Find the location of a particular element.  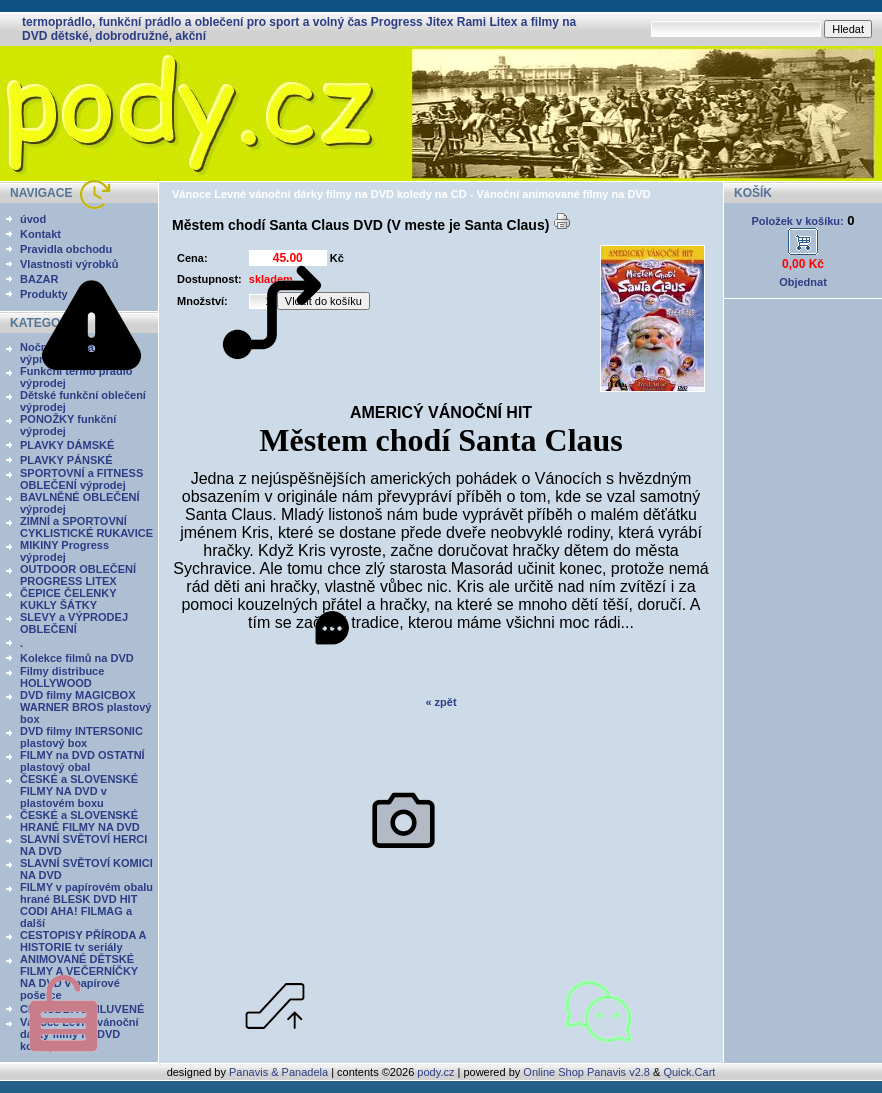

indicates a warning or caution state is located at coordinates (91, 330).